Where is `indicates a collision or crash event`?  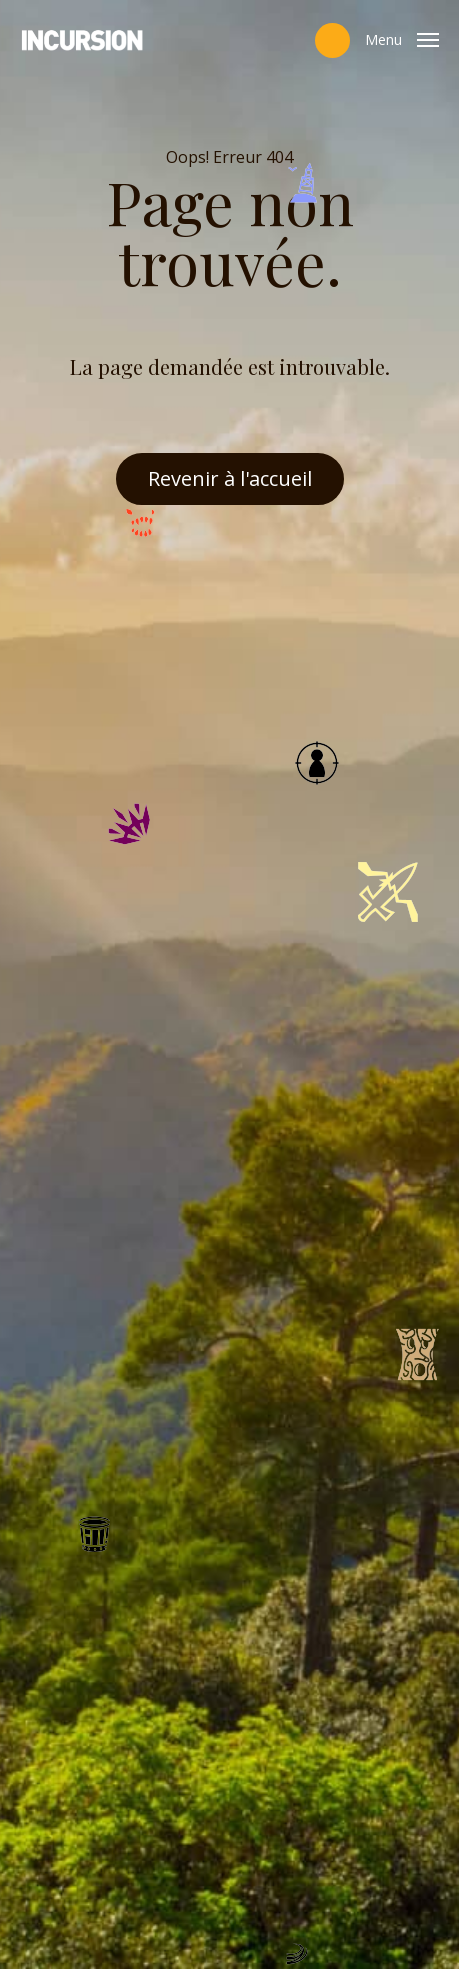 indicates a collision or crash event is located at coordinates (129, 824).